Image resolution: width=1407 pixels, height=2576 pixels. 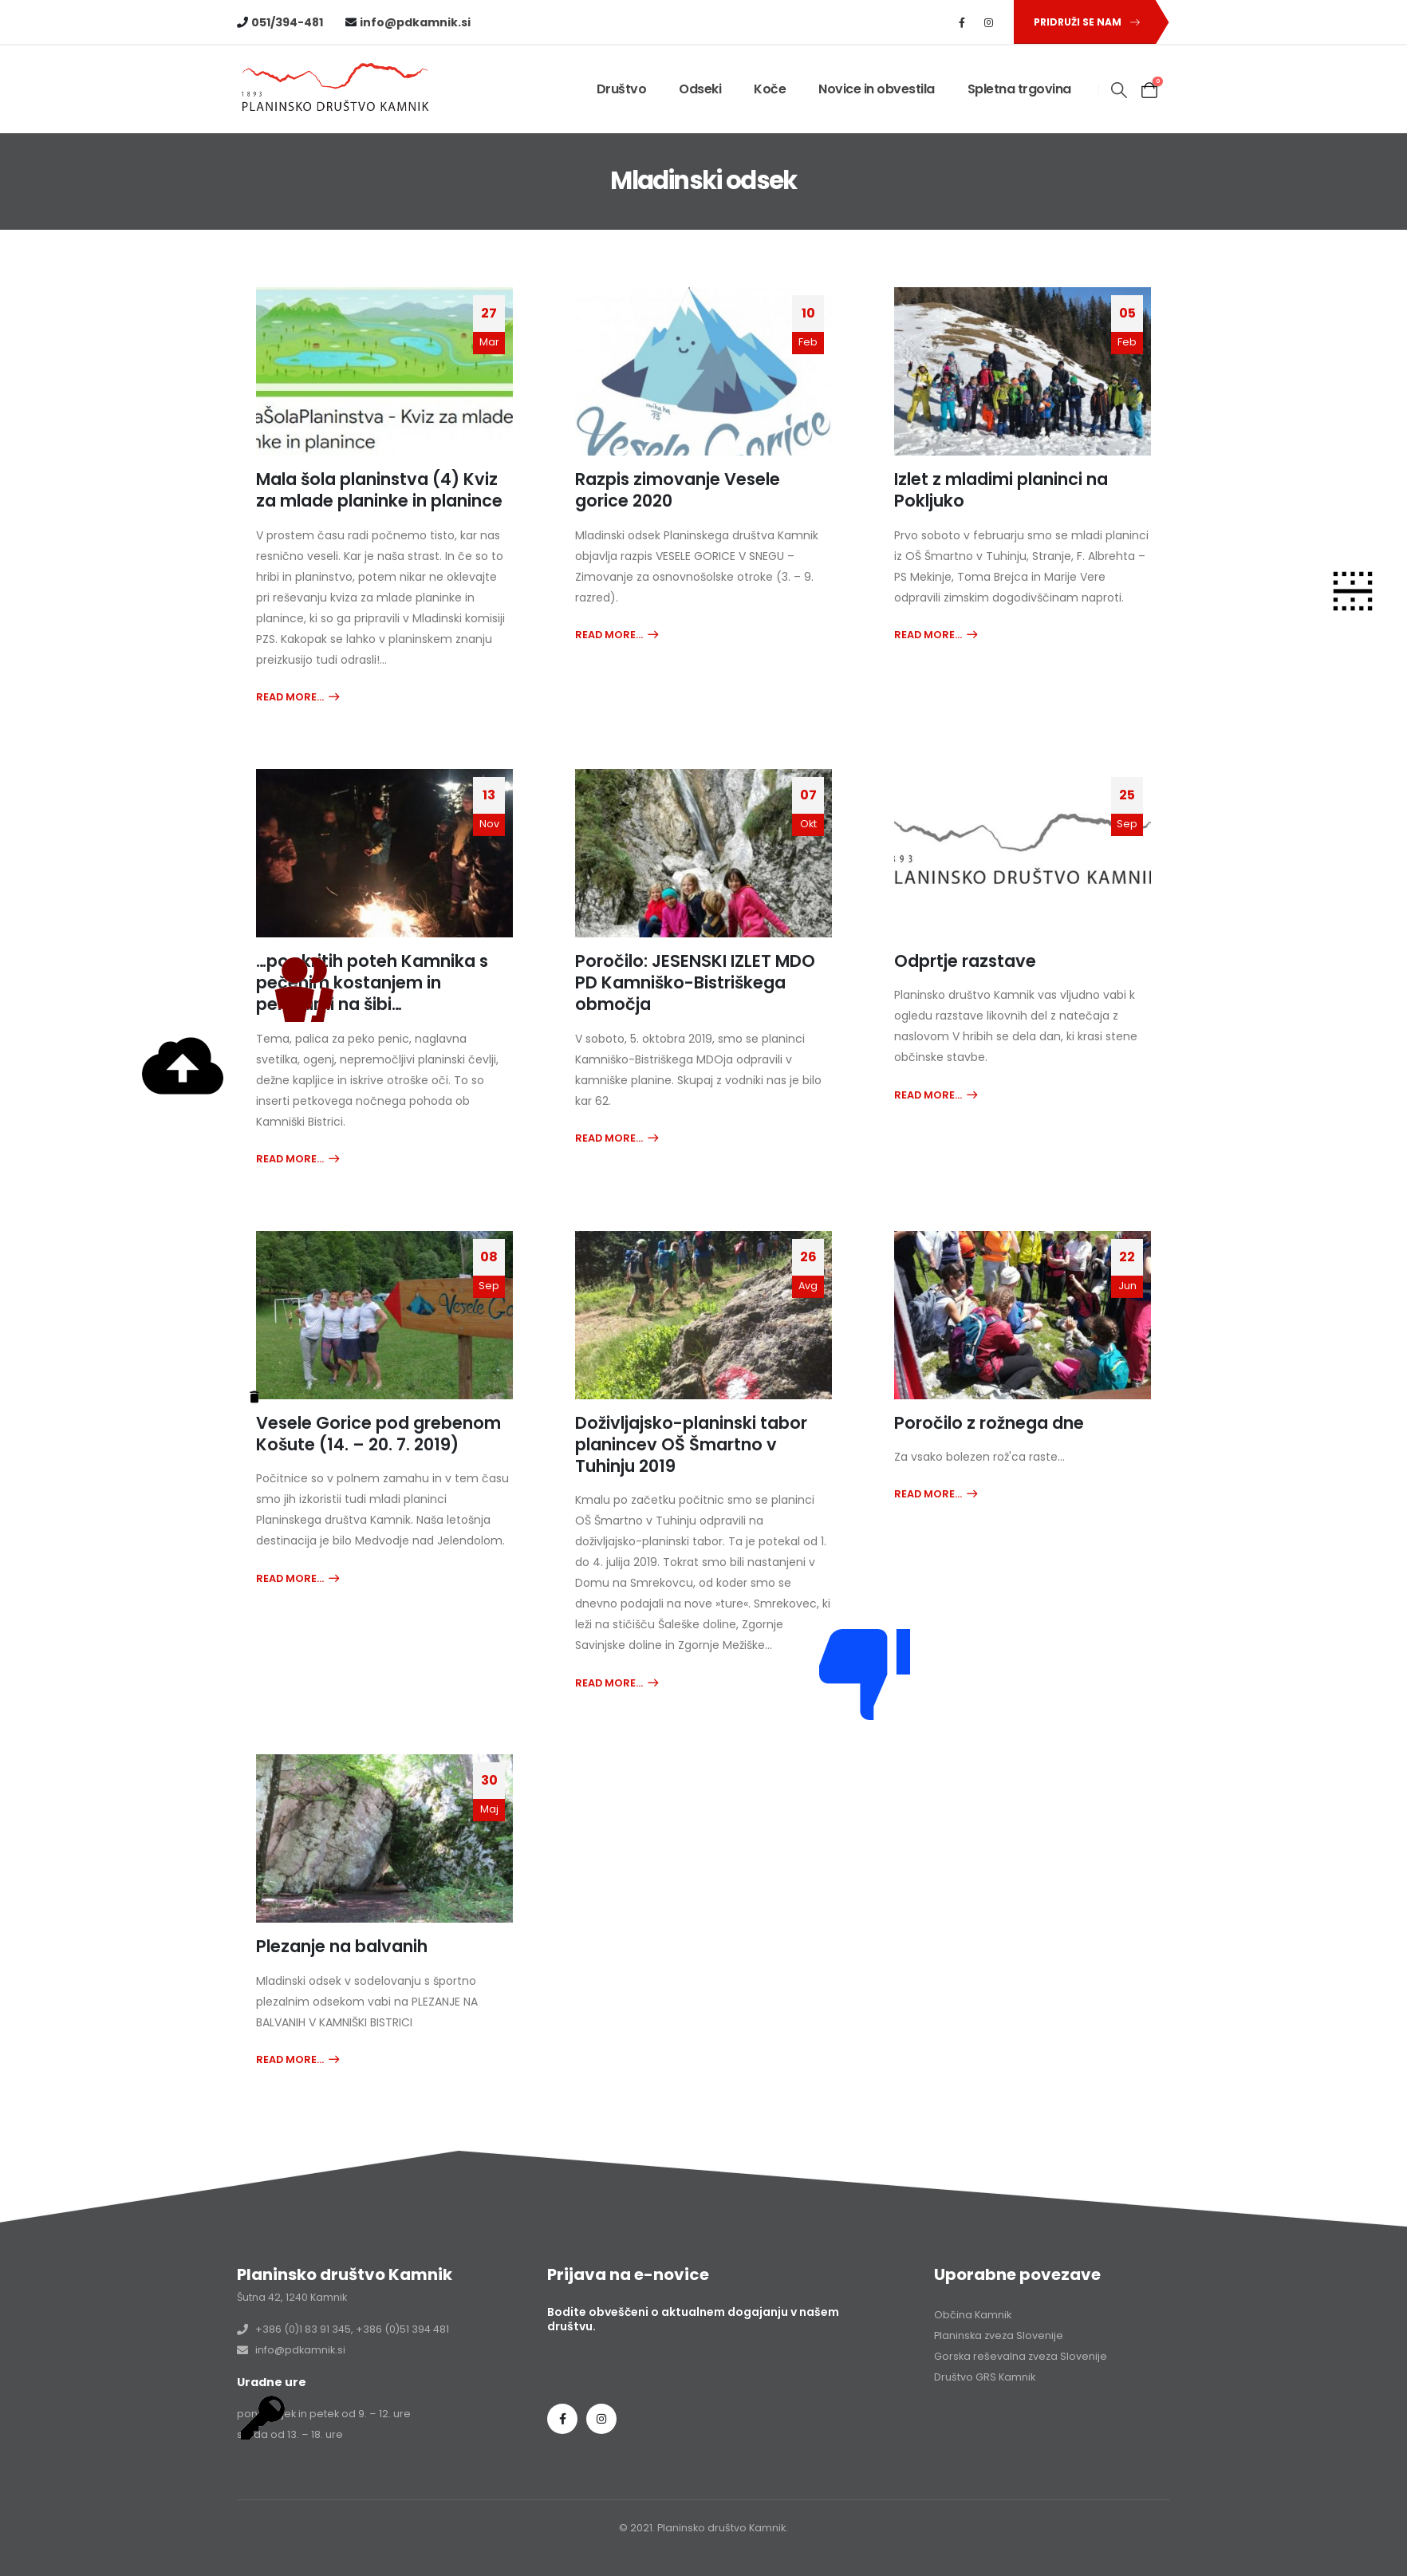 I want to click on access security or login settings, so click(x=262, y=2417).